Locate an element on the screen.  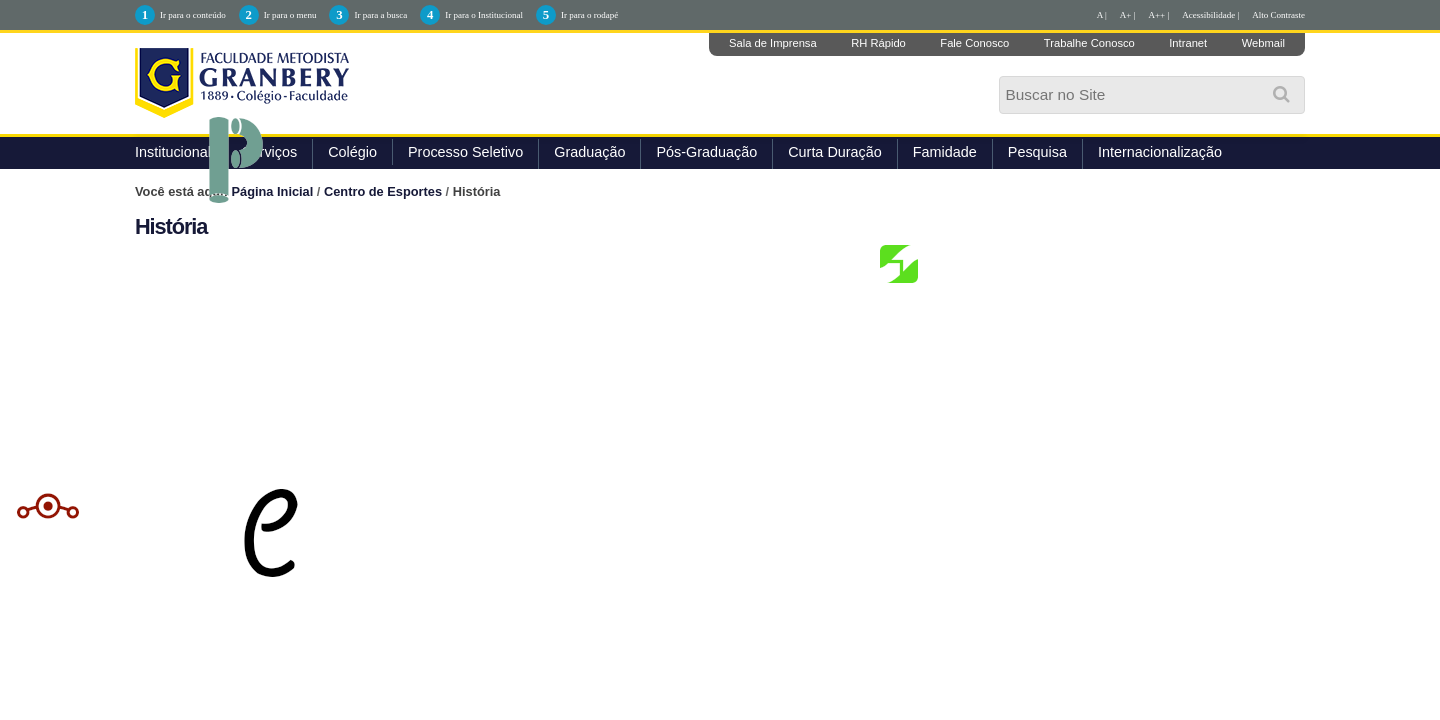
open calibre-web ebook management app is located at coordinates (271, 533).